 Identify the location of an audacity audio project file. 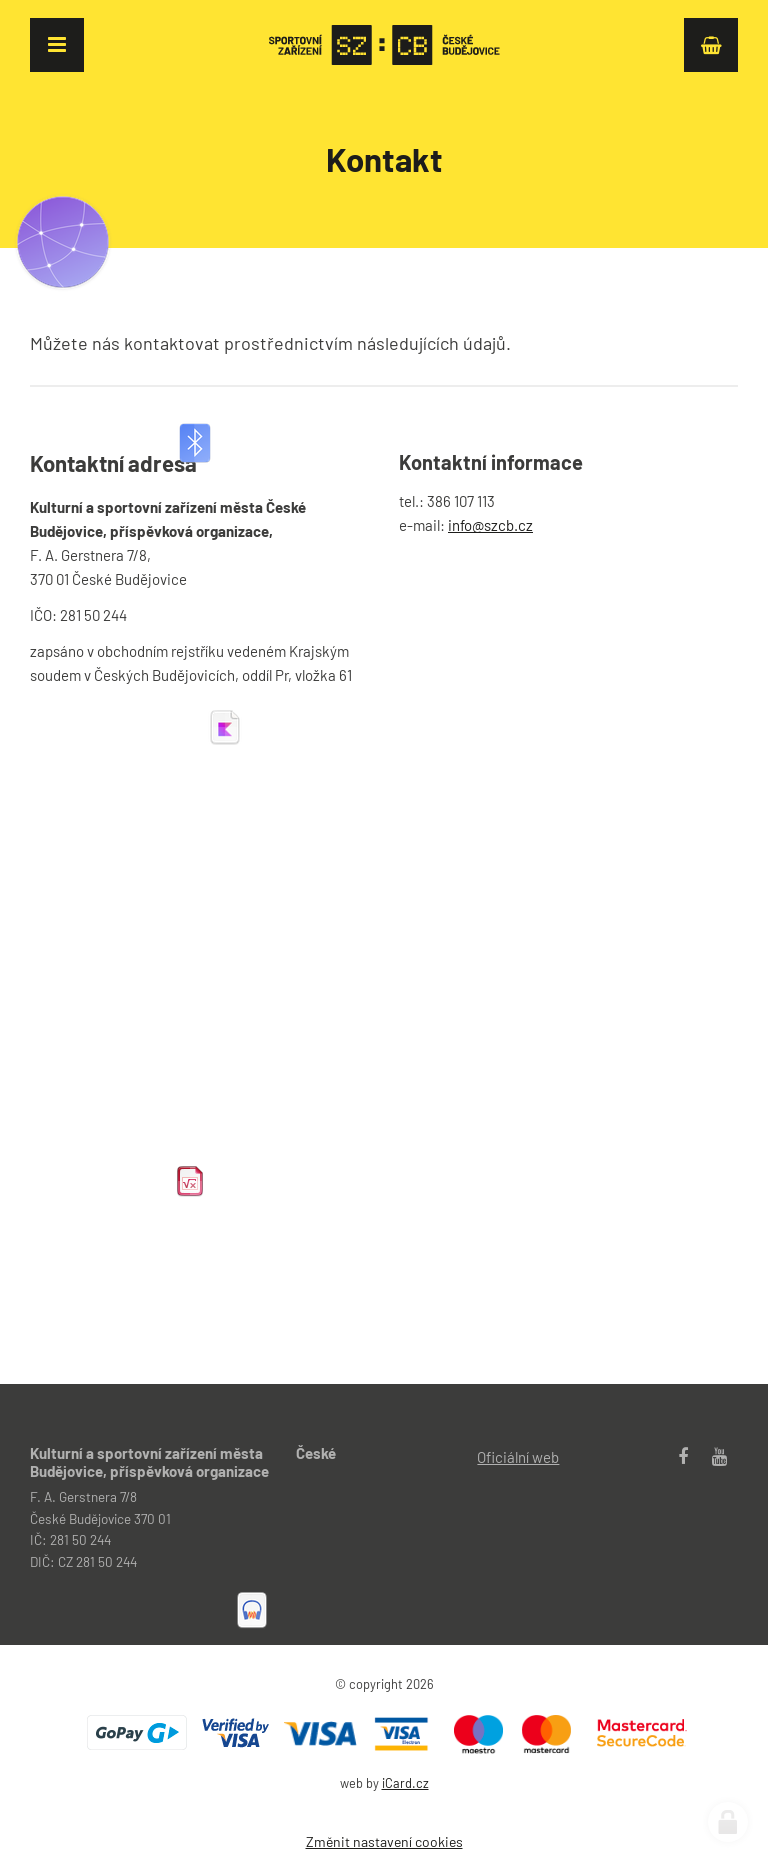
(252, 1610).